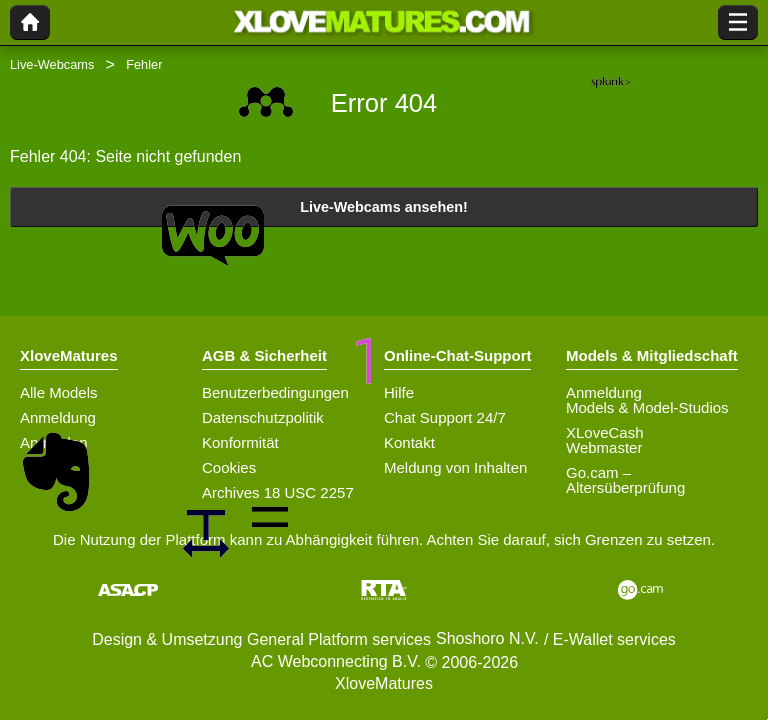 This screenshot has width=768, height=720. I want to click on open Evernote app, so click(56, 470).